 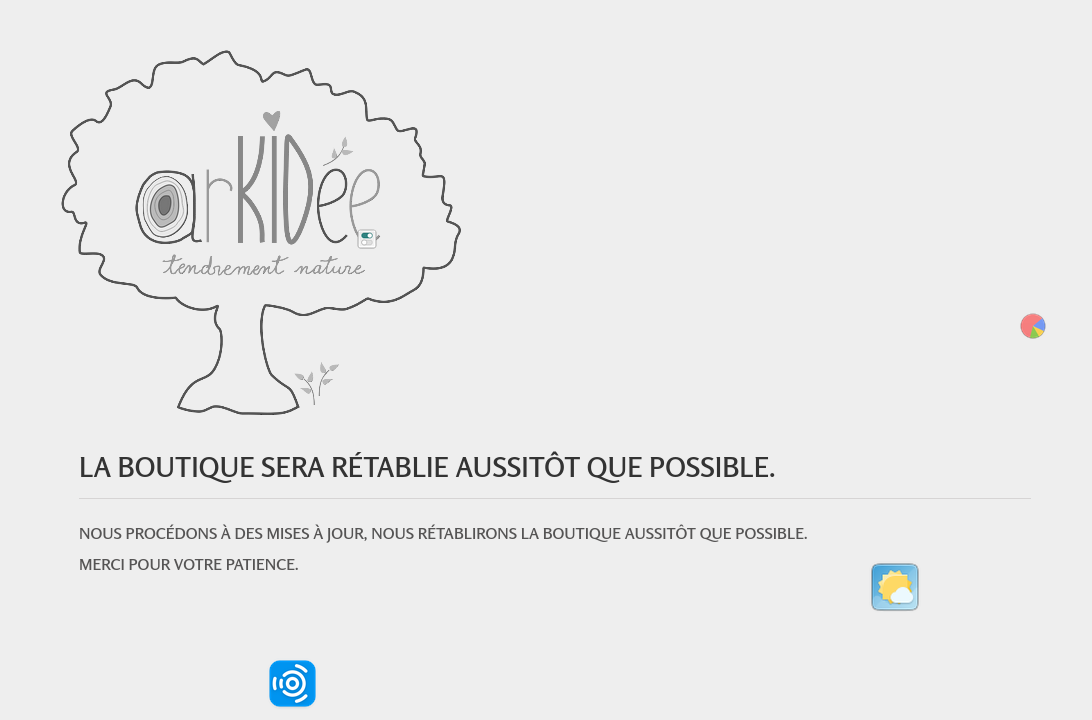 I want to click on open disk usage analyzer app, so click(x=1033, y=326).